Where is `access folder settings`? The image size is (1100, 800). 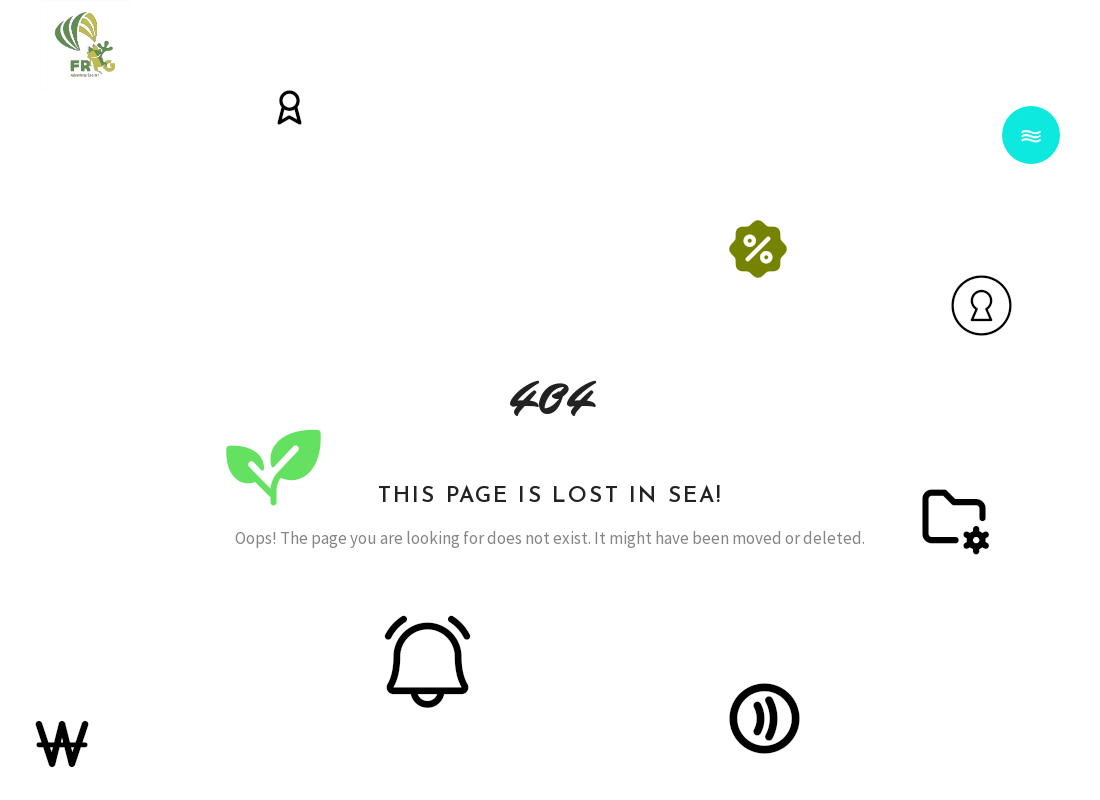
access folder settings is located at coordinates (954, 518).